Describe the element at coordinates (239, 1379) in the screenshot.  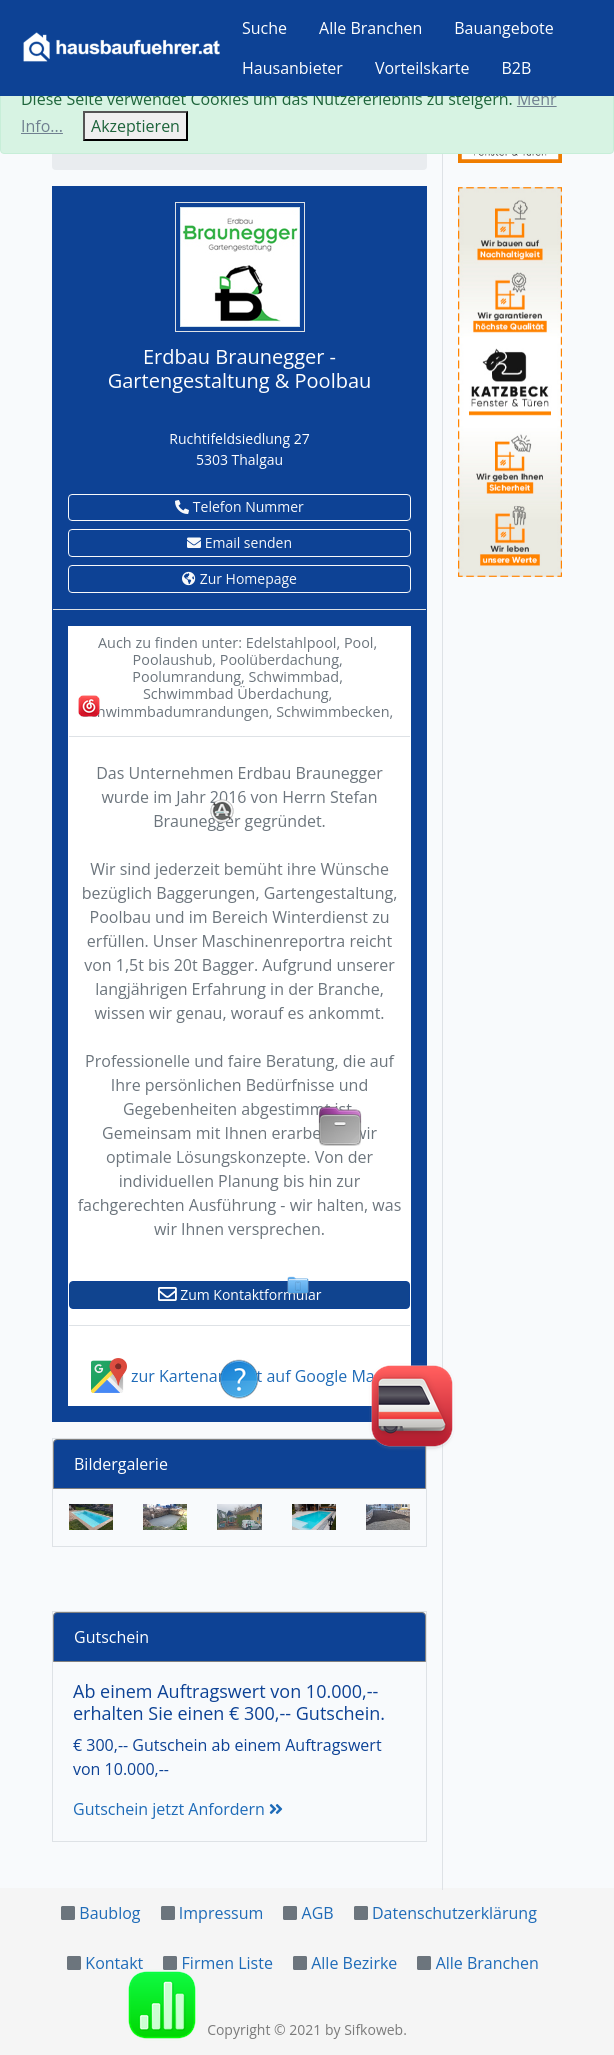
I see `open the help center or documentation` at that location.